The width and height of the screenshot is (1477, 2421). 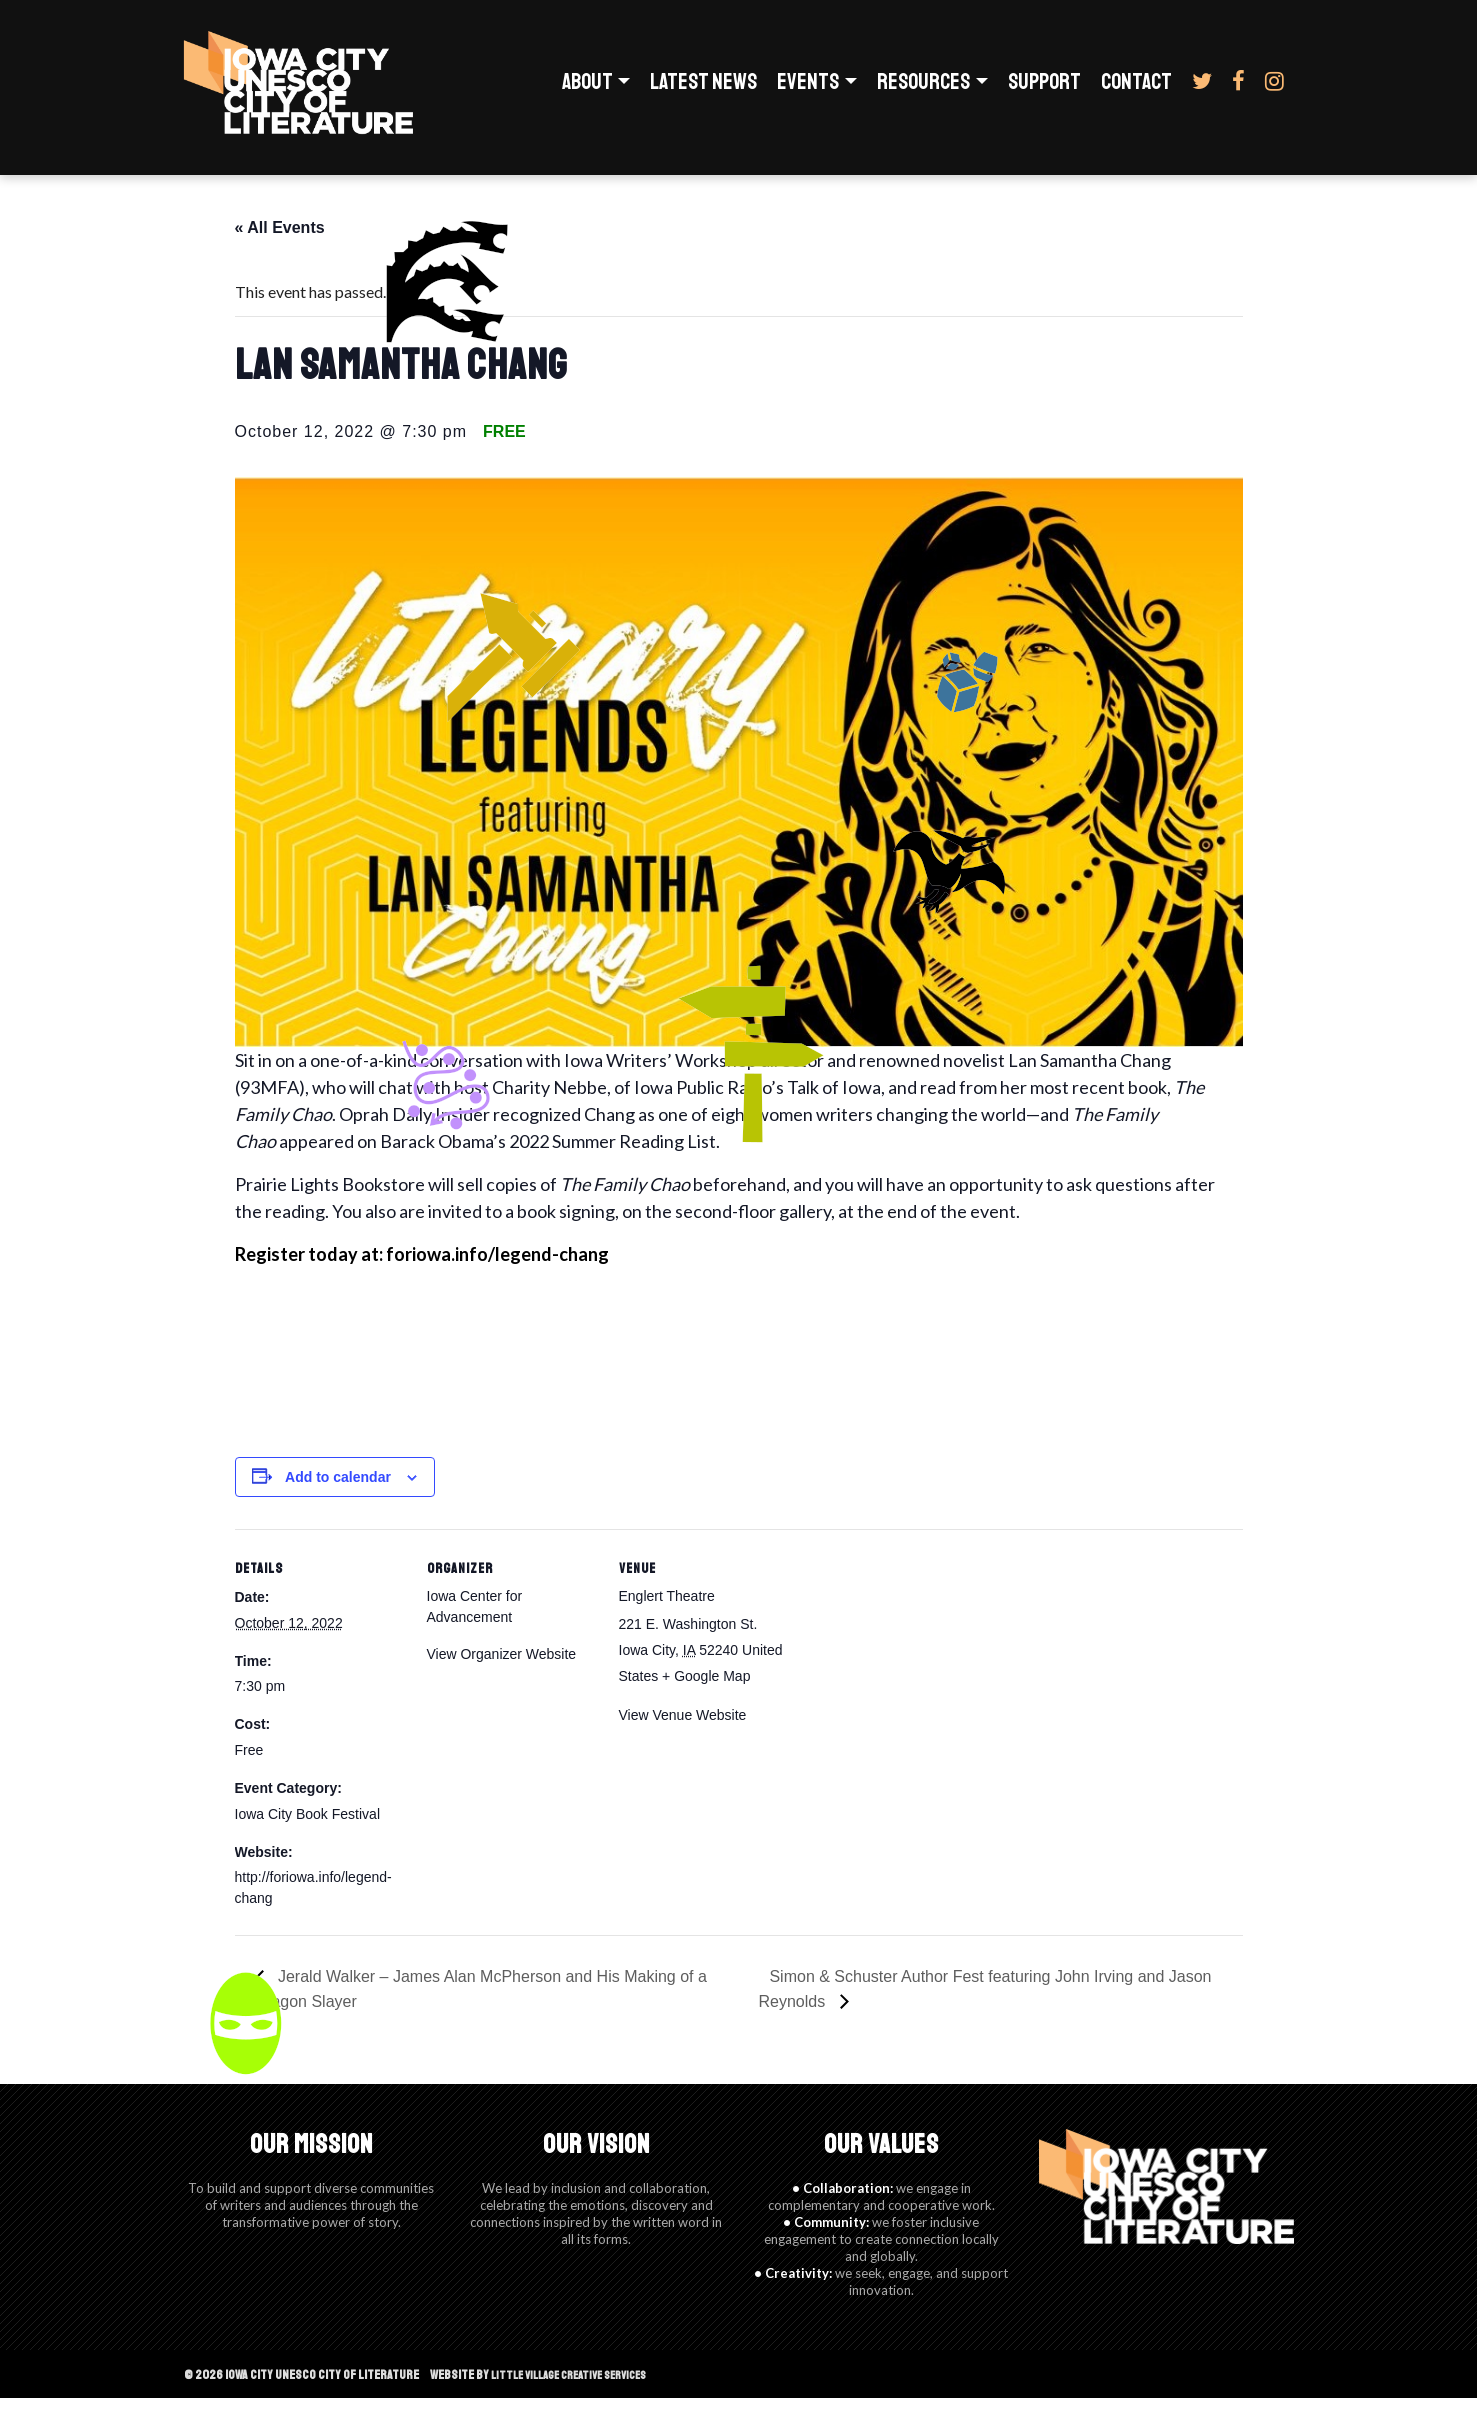 I want to click on navigate to different game areas or levels, so click(x=752, y=1052).